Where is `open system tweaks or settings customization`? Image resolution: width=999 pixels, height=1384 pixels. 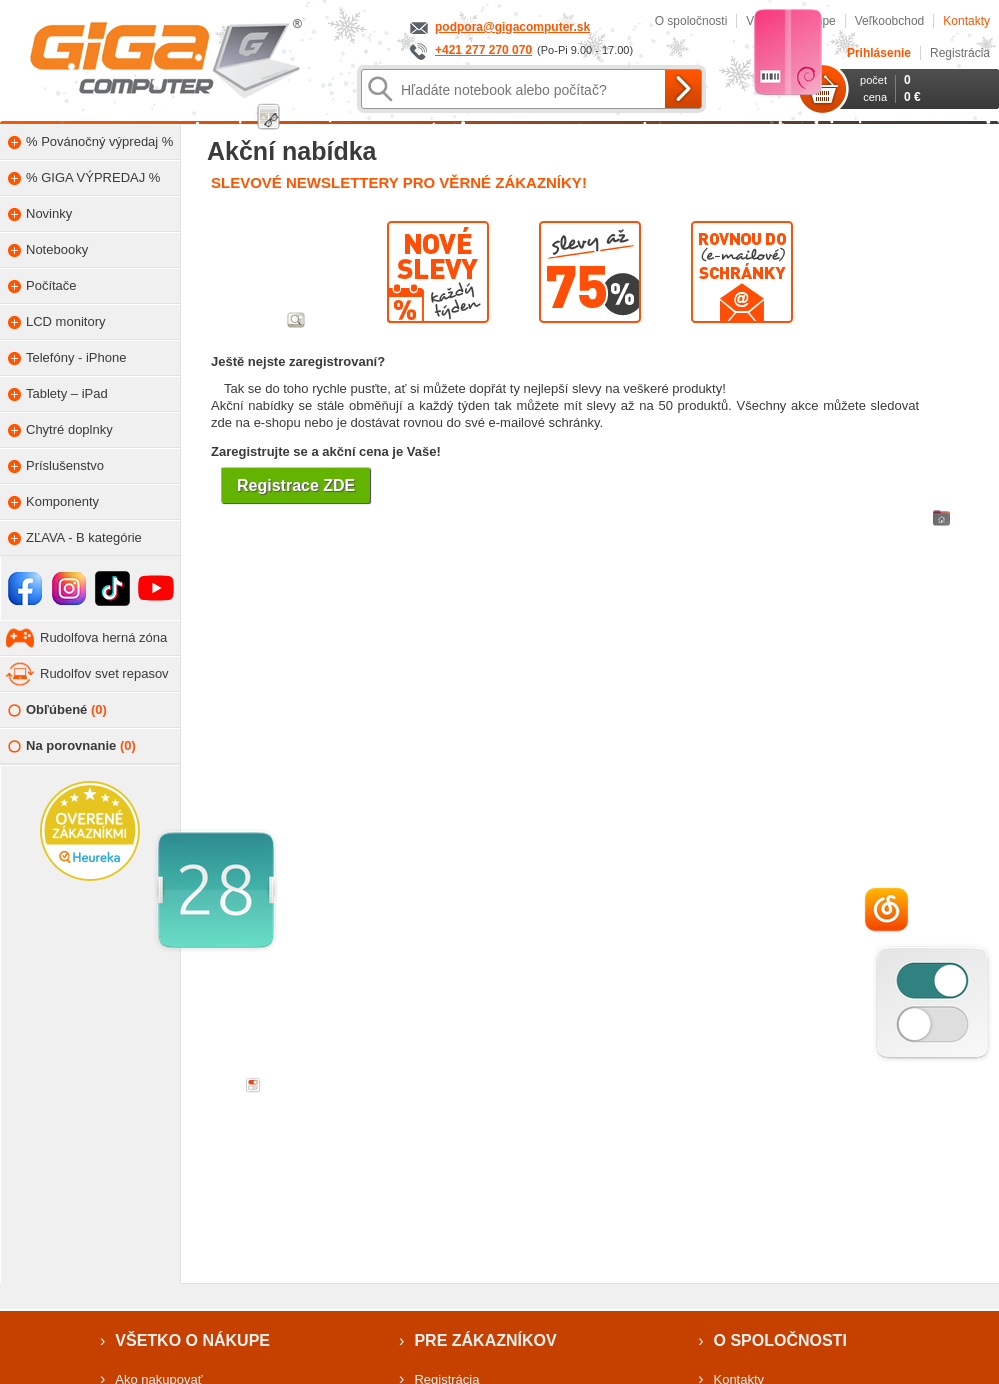 open system tweaks or settings customization is located at coordinates (932, 1002).